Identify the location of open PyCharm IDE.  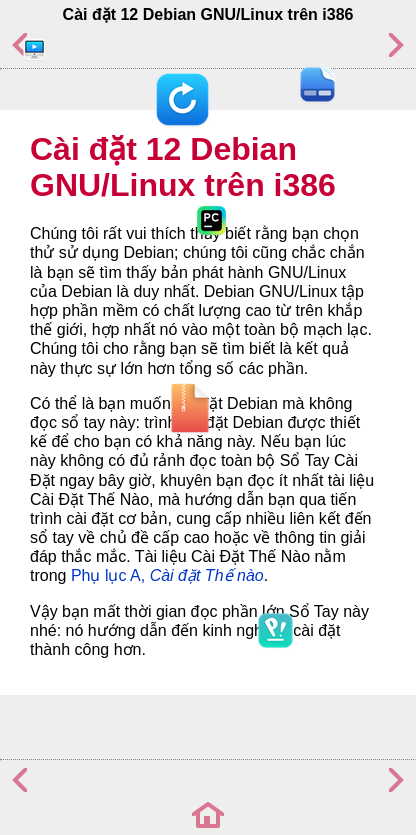
(211, 220).